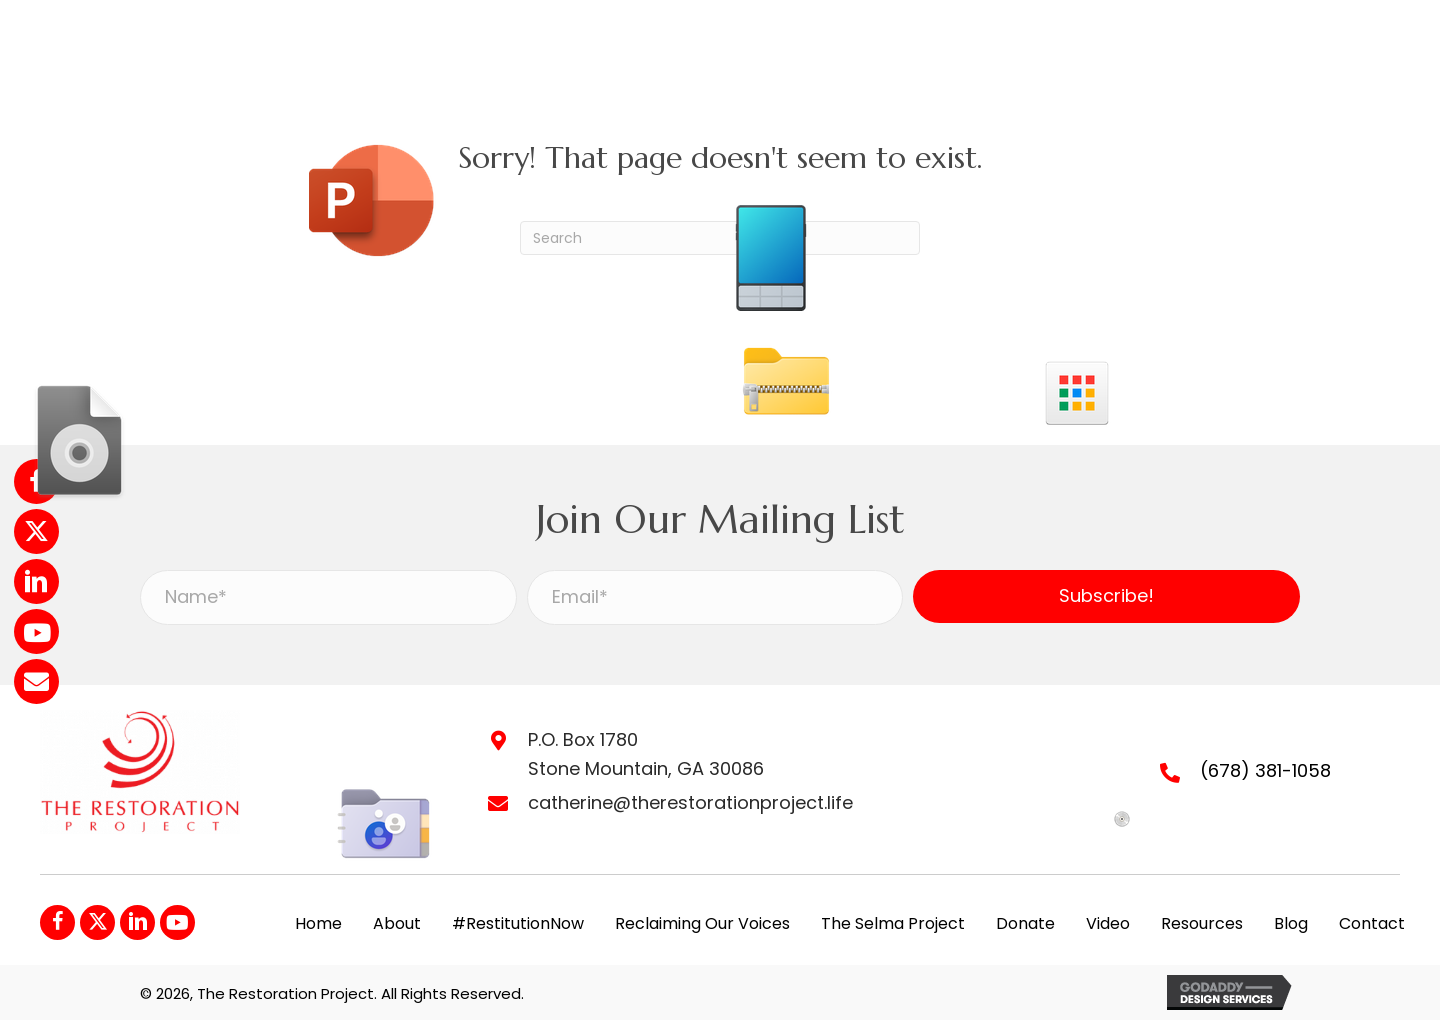 The width and height of the screenshot is (1440, 1020). Describe the element at coordinates (771, 258) in the screenshot. I see `access mobile device settings` at that location.